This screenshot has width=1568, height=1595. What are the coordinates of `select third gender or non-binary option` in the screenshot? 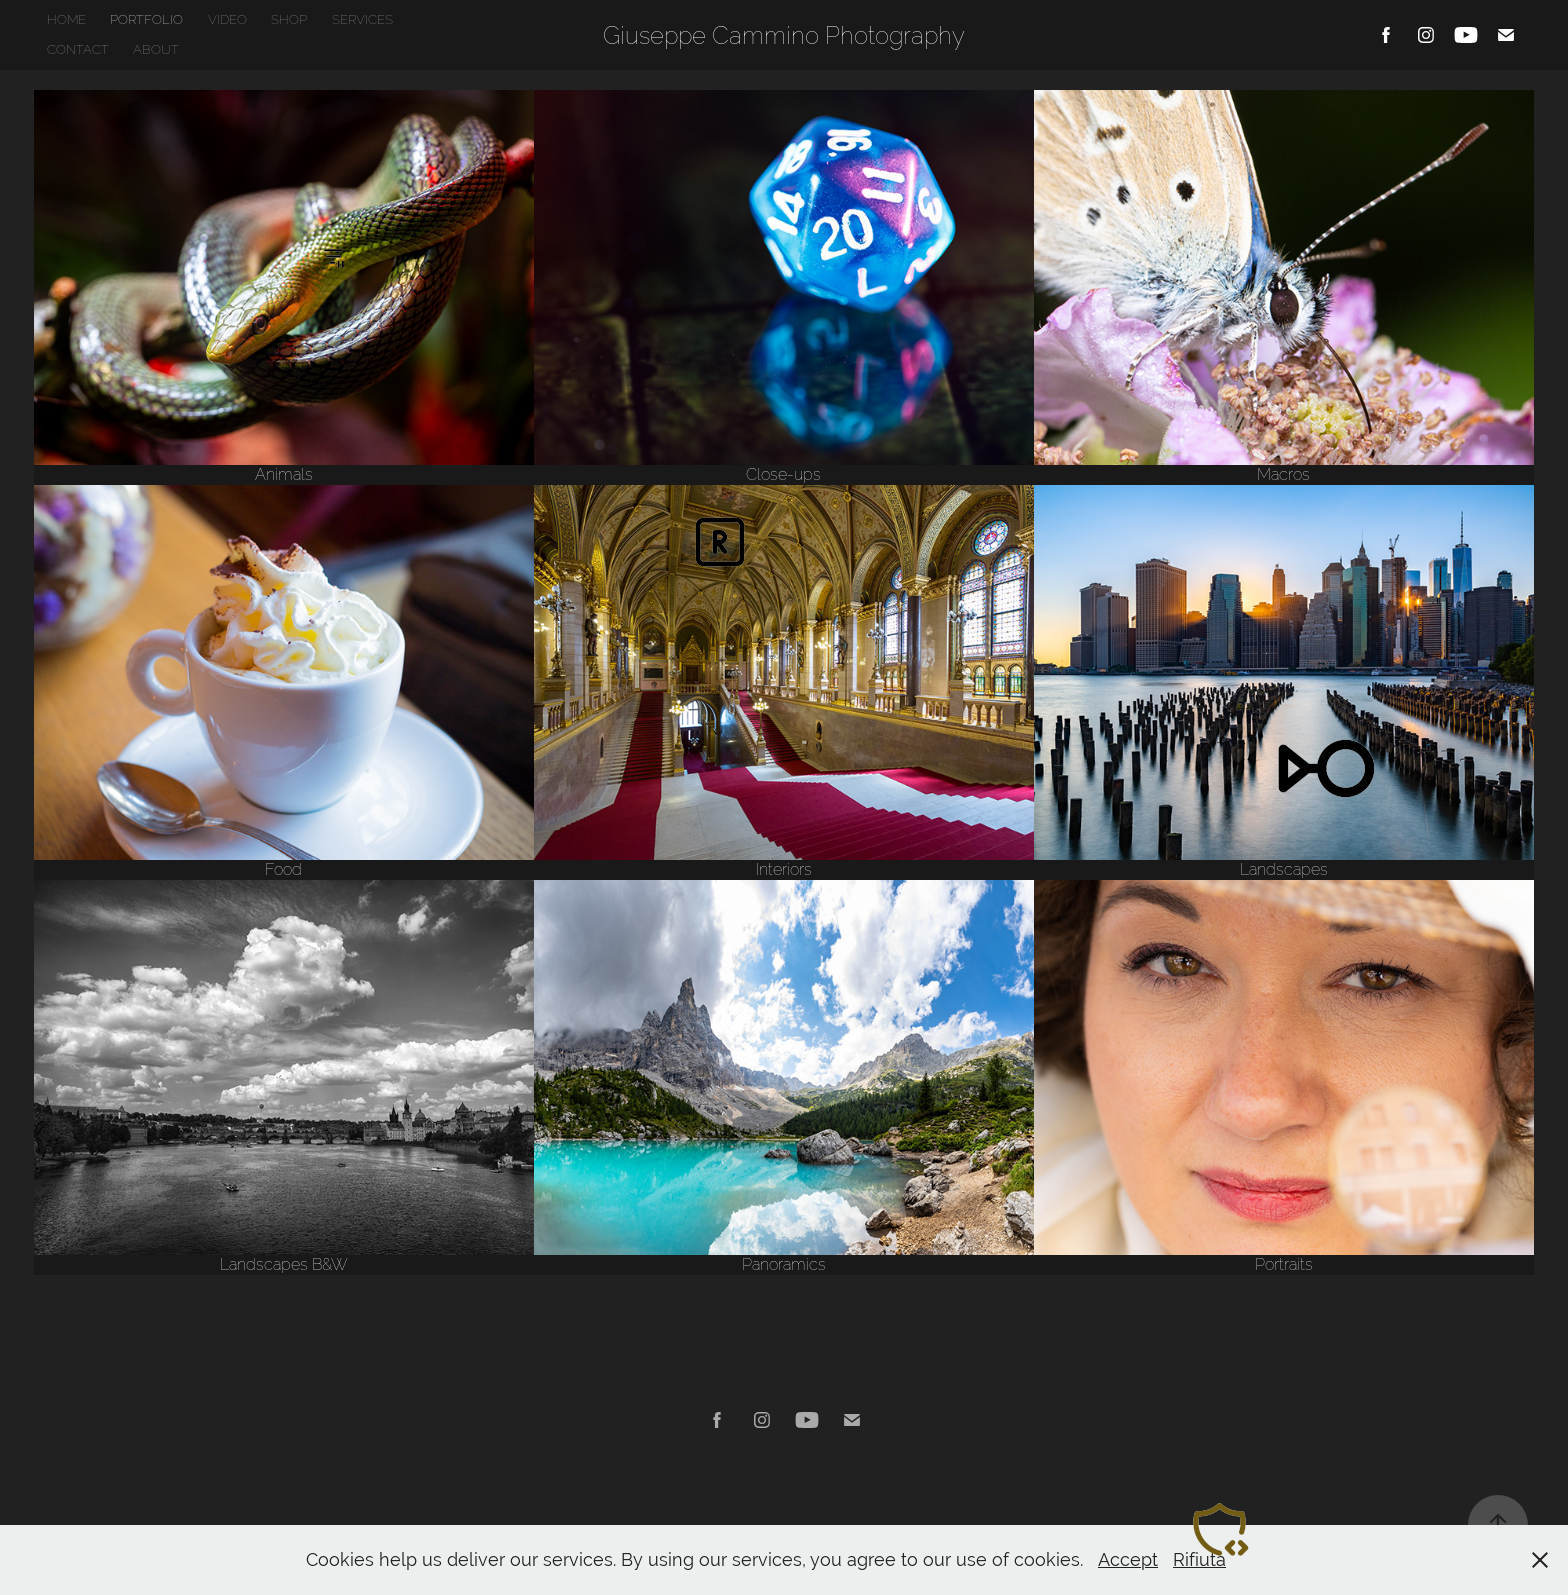 It's located at (1326, 768).